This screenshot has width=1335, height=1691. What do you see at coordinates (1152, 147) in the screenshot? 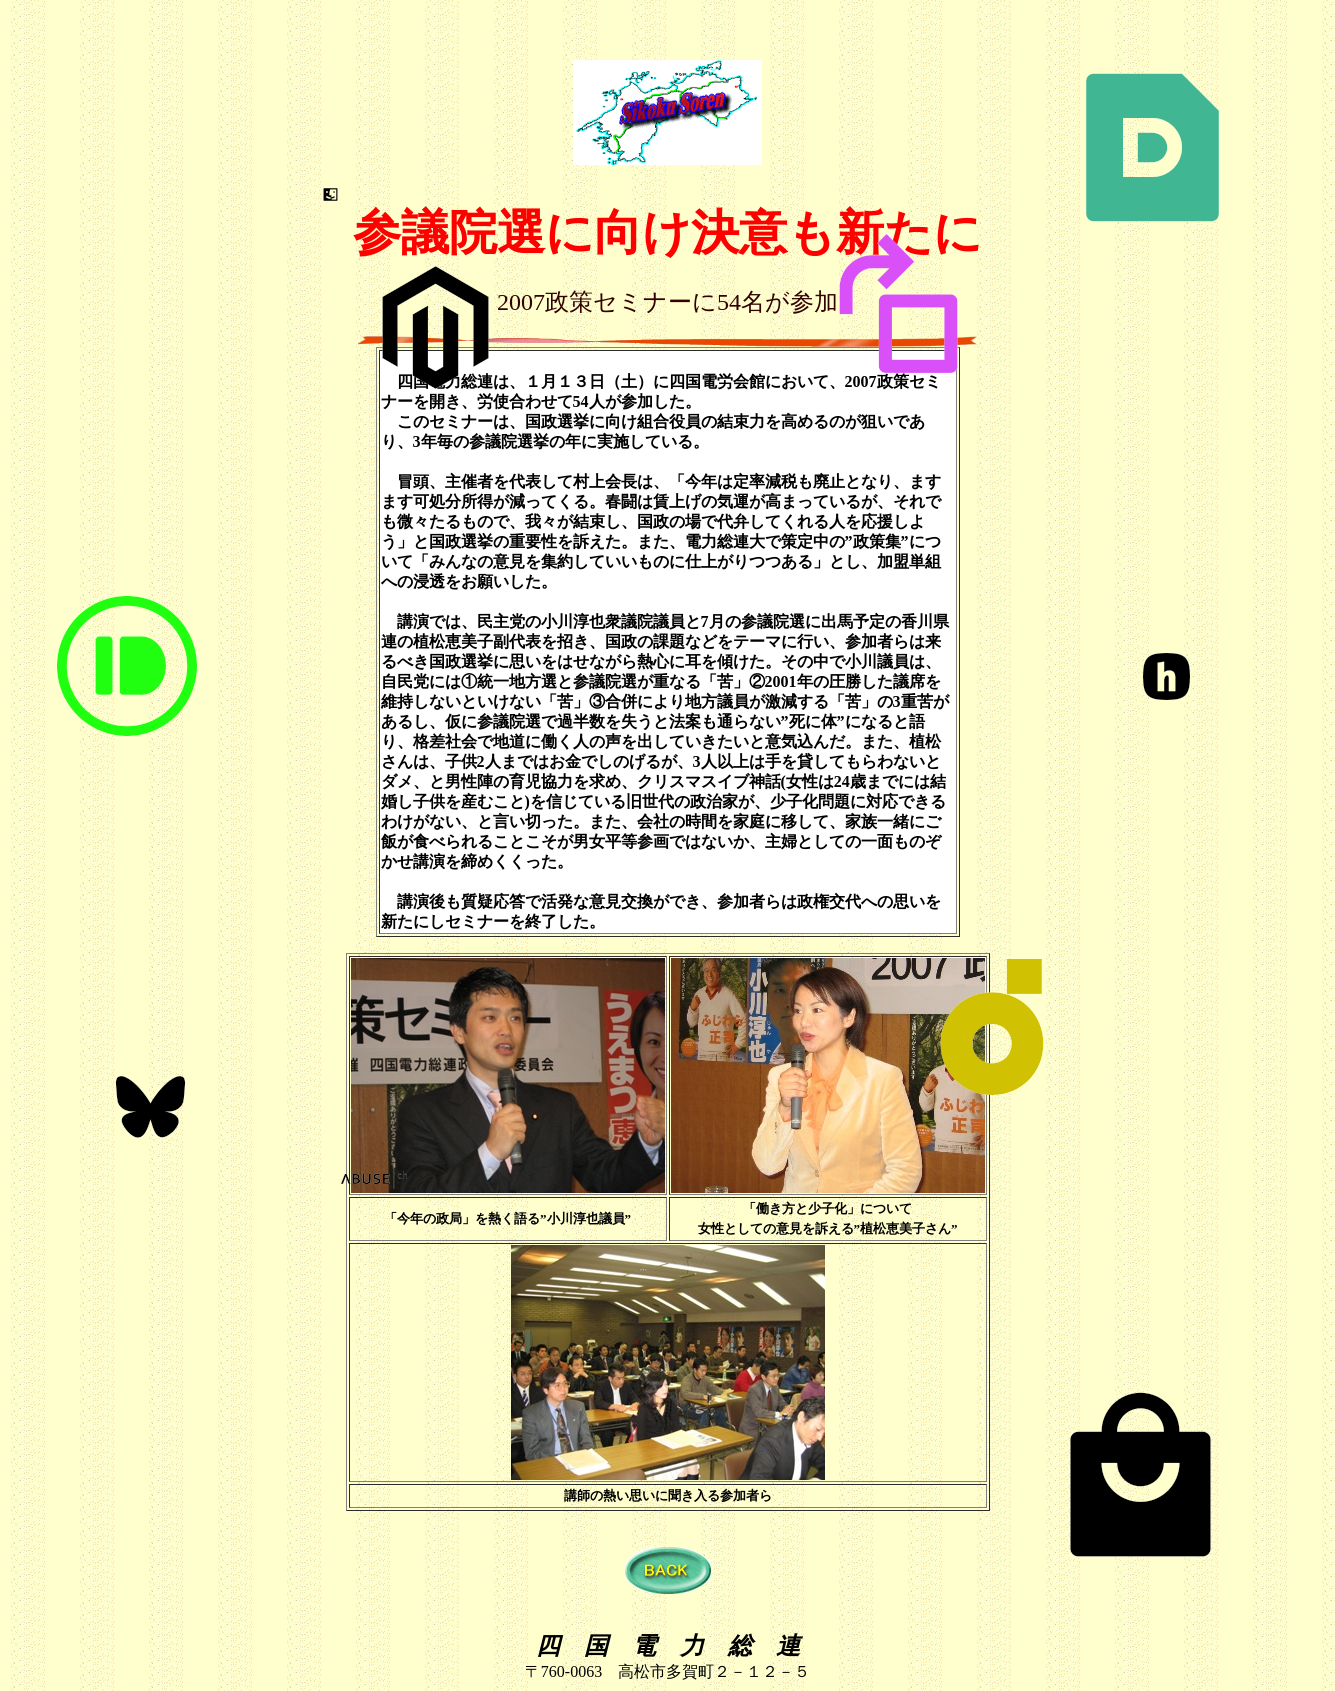
I see `open or view a PDF document` at bounding box center [1152, 147].